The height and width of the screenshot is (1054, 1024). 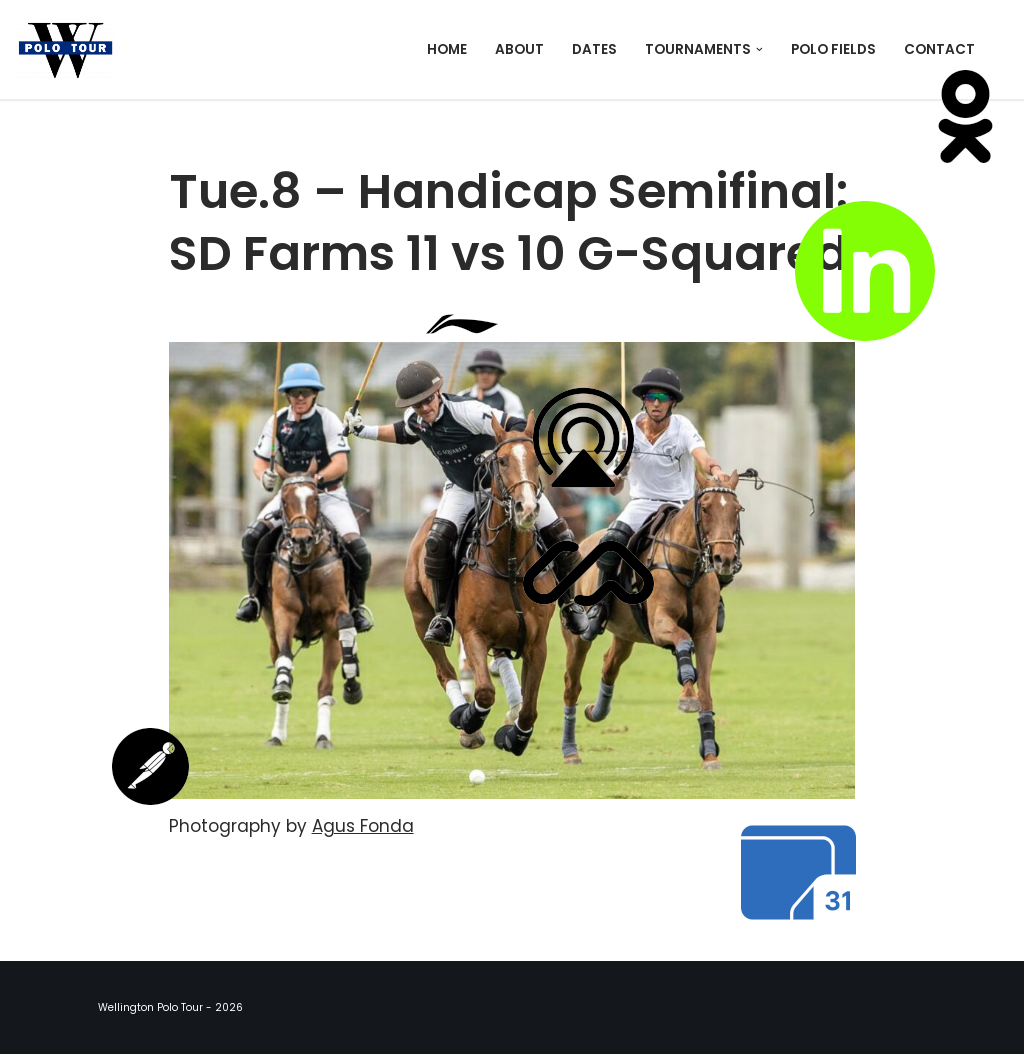 I want to click on maze user testing platform logo, so click(x=588, y=573).